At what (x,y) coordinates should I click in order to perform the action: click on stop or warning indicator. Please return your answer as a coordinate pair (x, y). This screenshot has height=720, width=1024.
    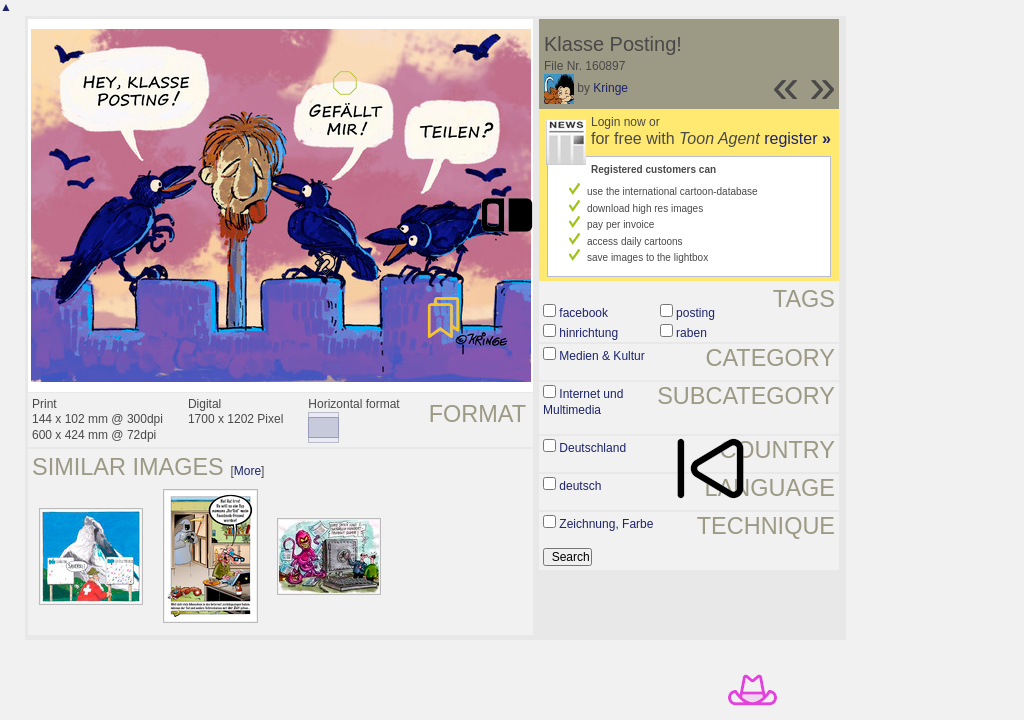
    Looking at the image, I should click on (345, 83).